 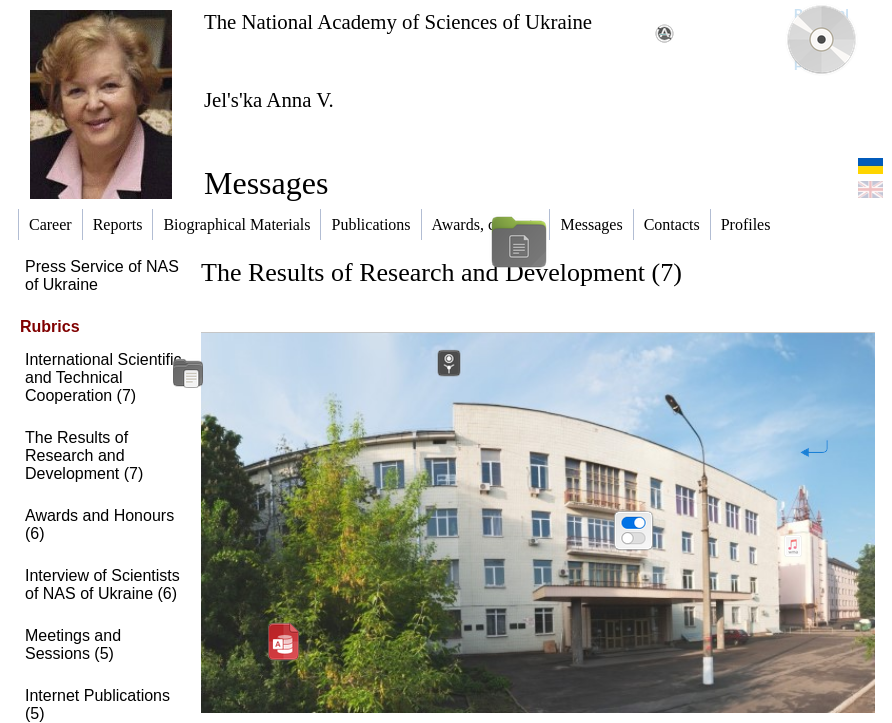 What do you see at coordinates (519, 242) in the screenshot?
I see `open your documents folder` at bounding box center [519, 242].